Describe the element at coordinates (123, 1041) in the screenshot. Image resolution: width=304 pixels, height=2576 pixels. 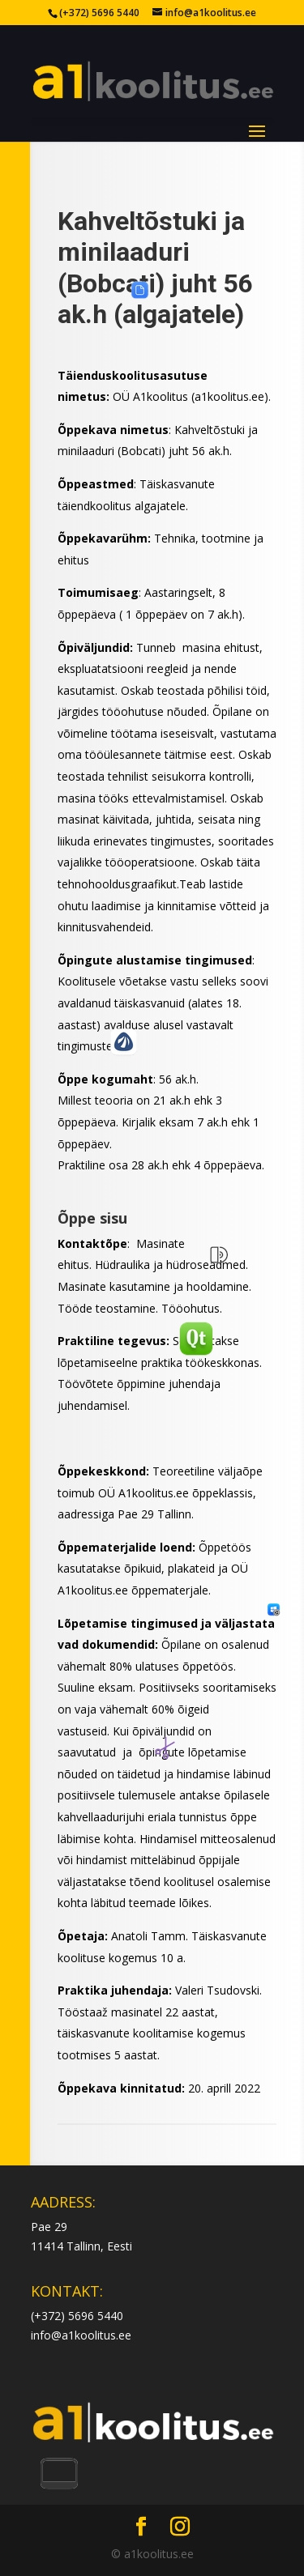
I see `launch the antergos linux application` at that location.